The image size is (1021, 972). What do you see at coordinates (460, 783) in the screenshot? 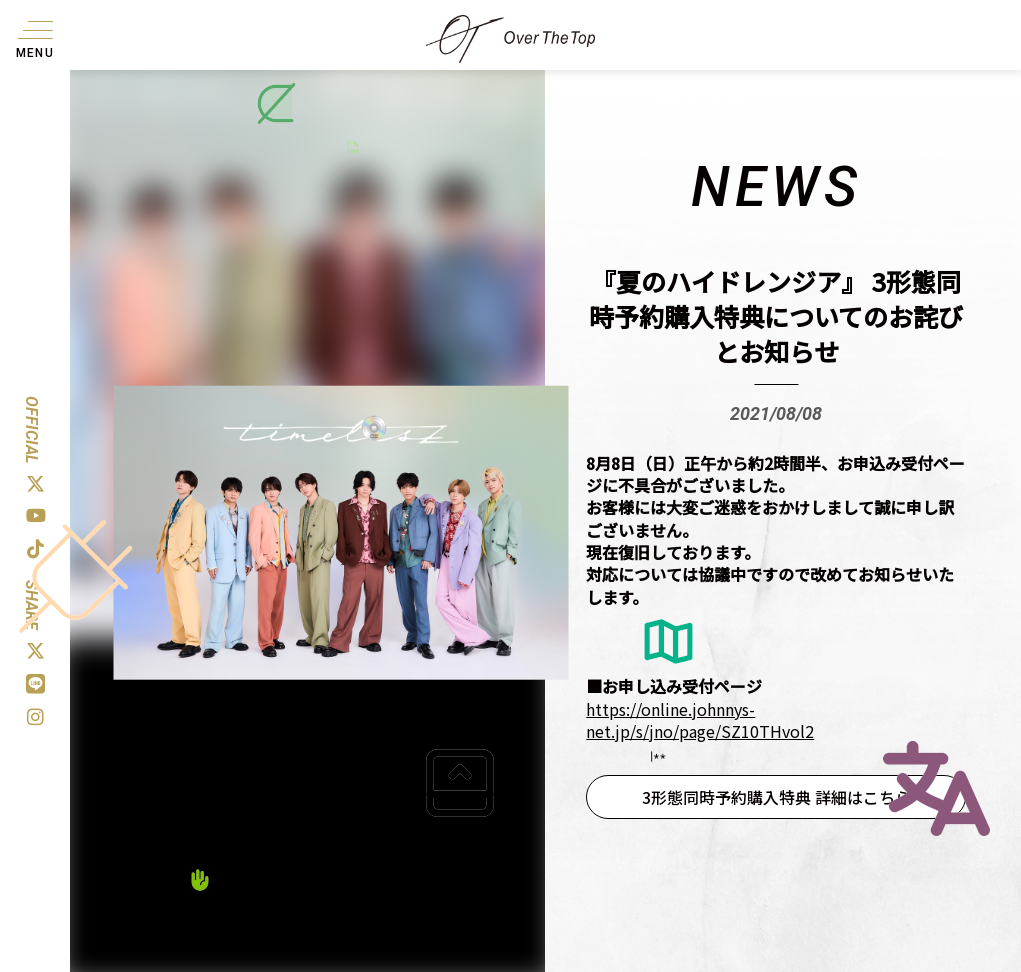
I see `expand the bottom bar panel` at bounding box center [460, 783].